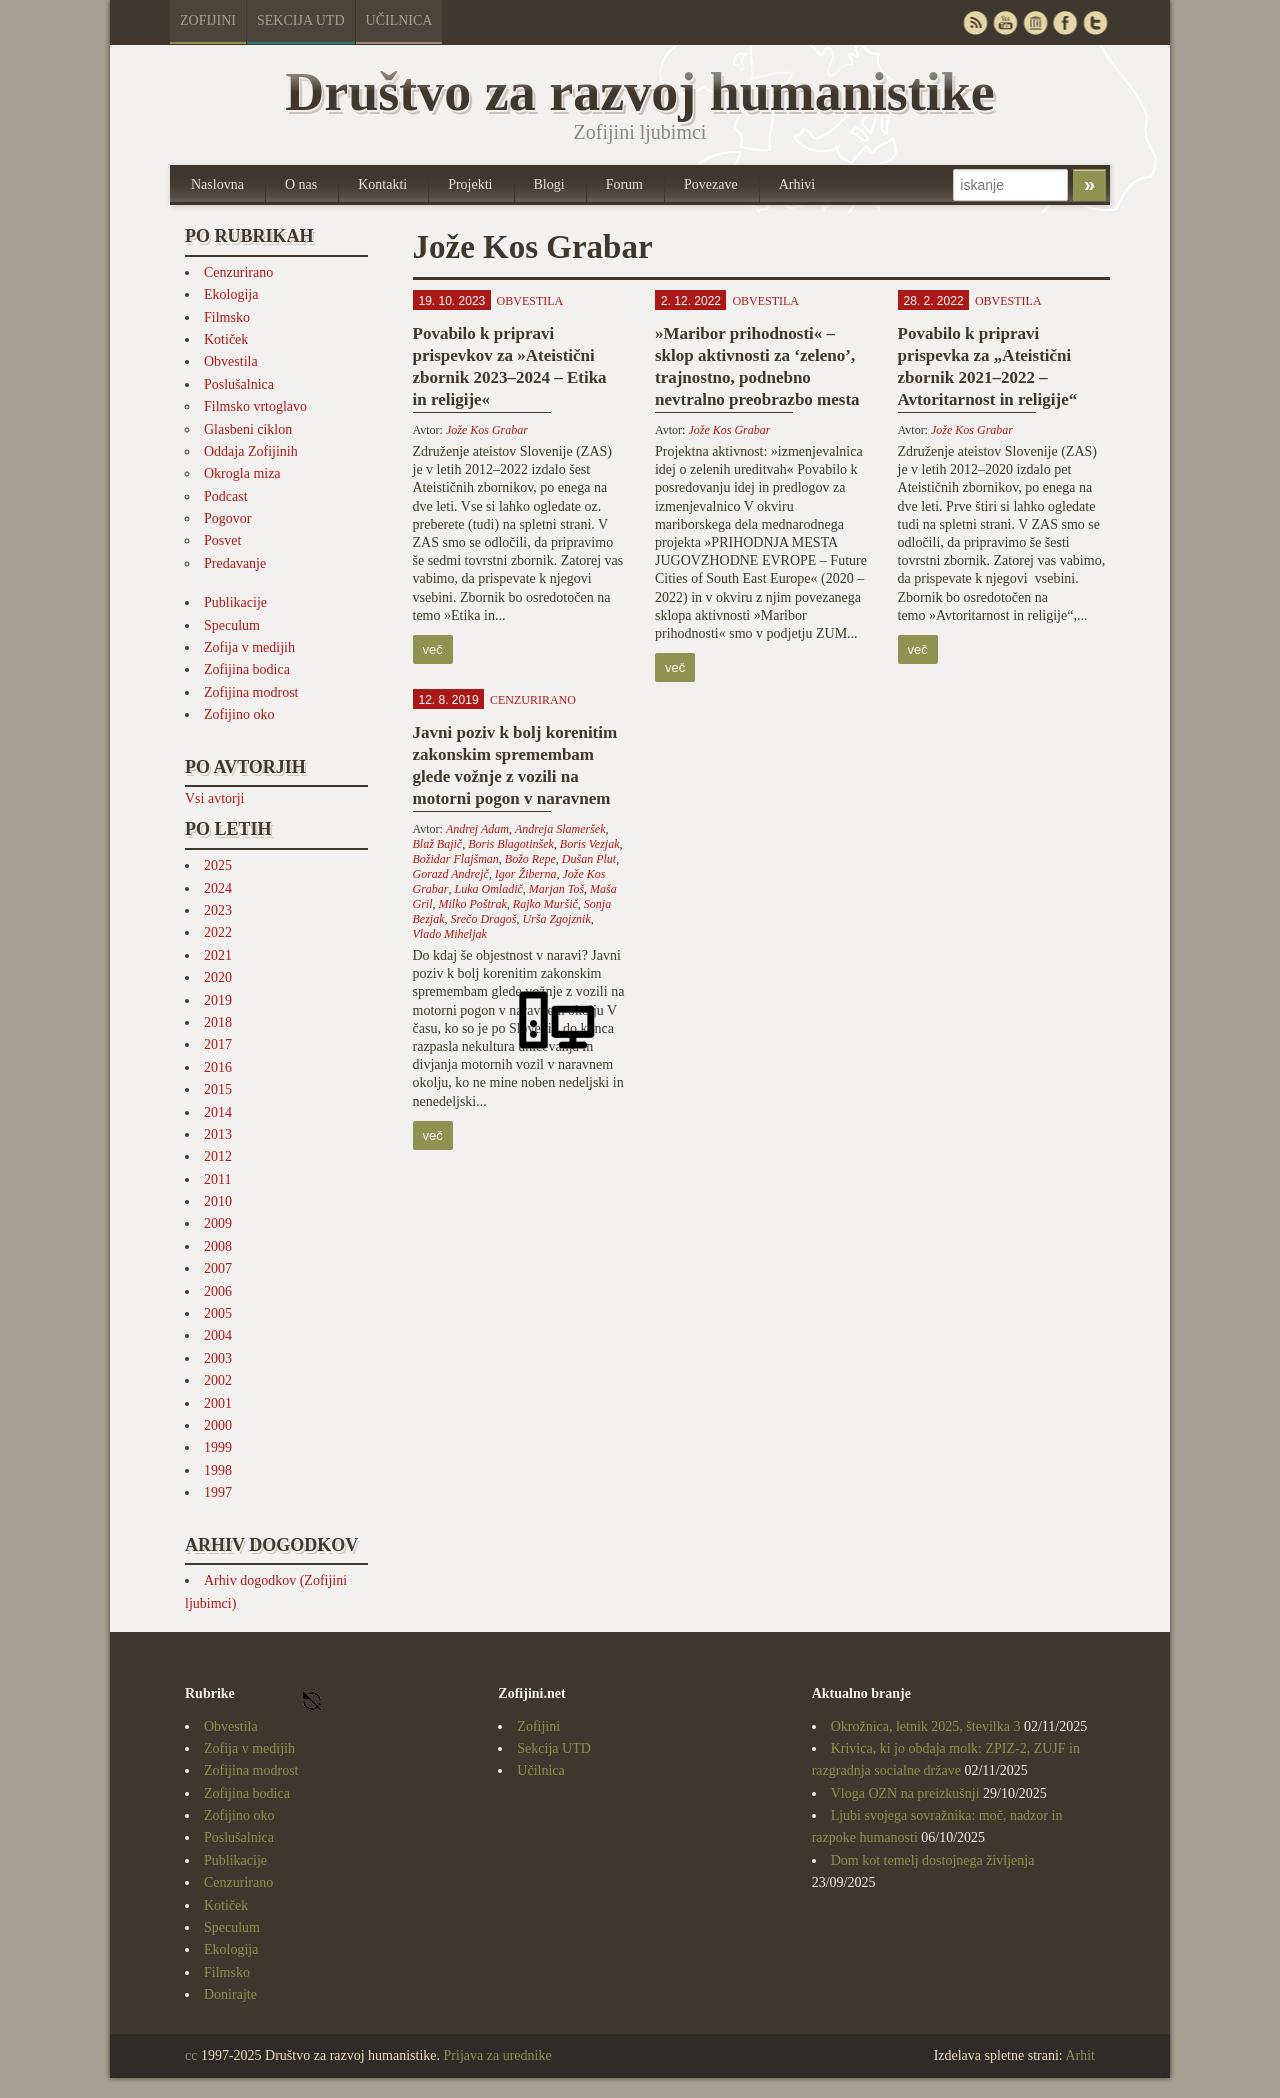  I want to click on desktop computer or PC device, so click(555, 1020).